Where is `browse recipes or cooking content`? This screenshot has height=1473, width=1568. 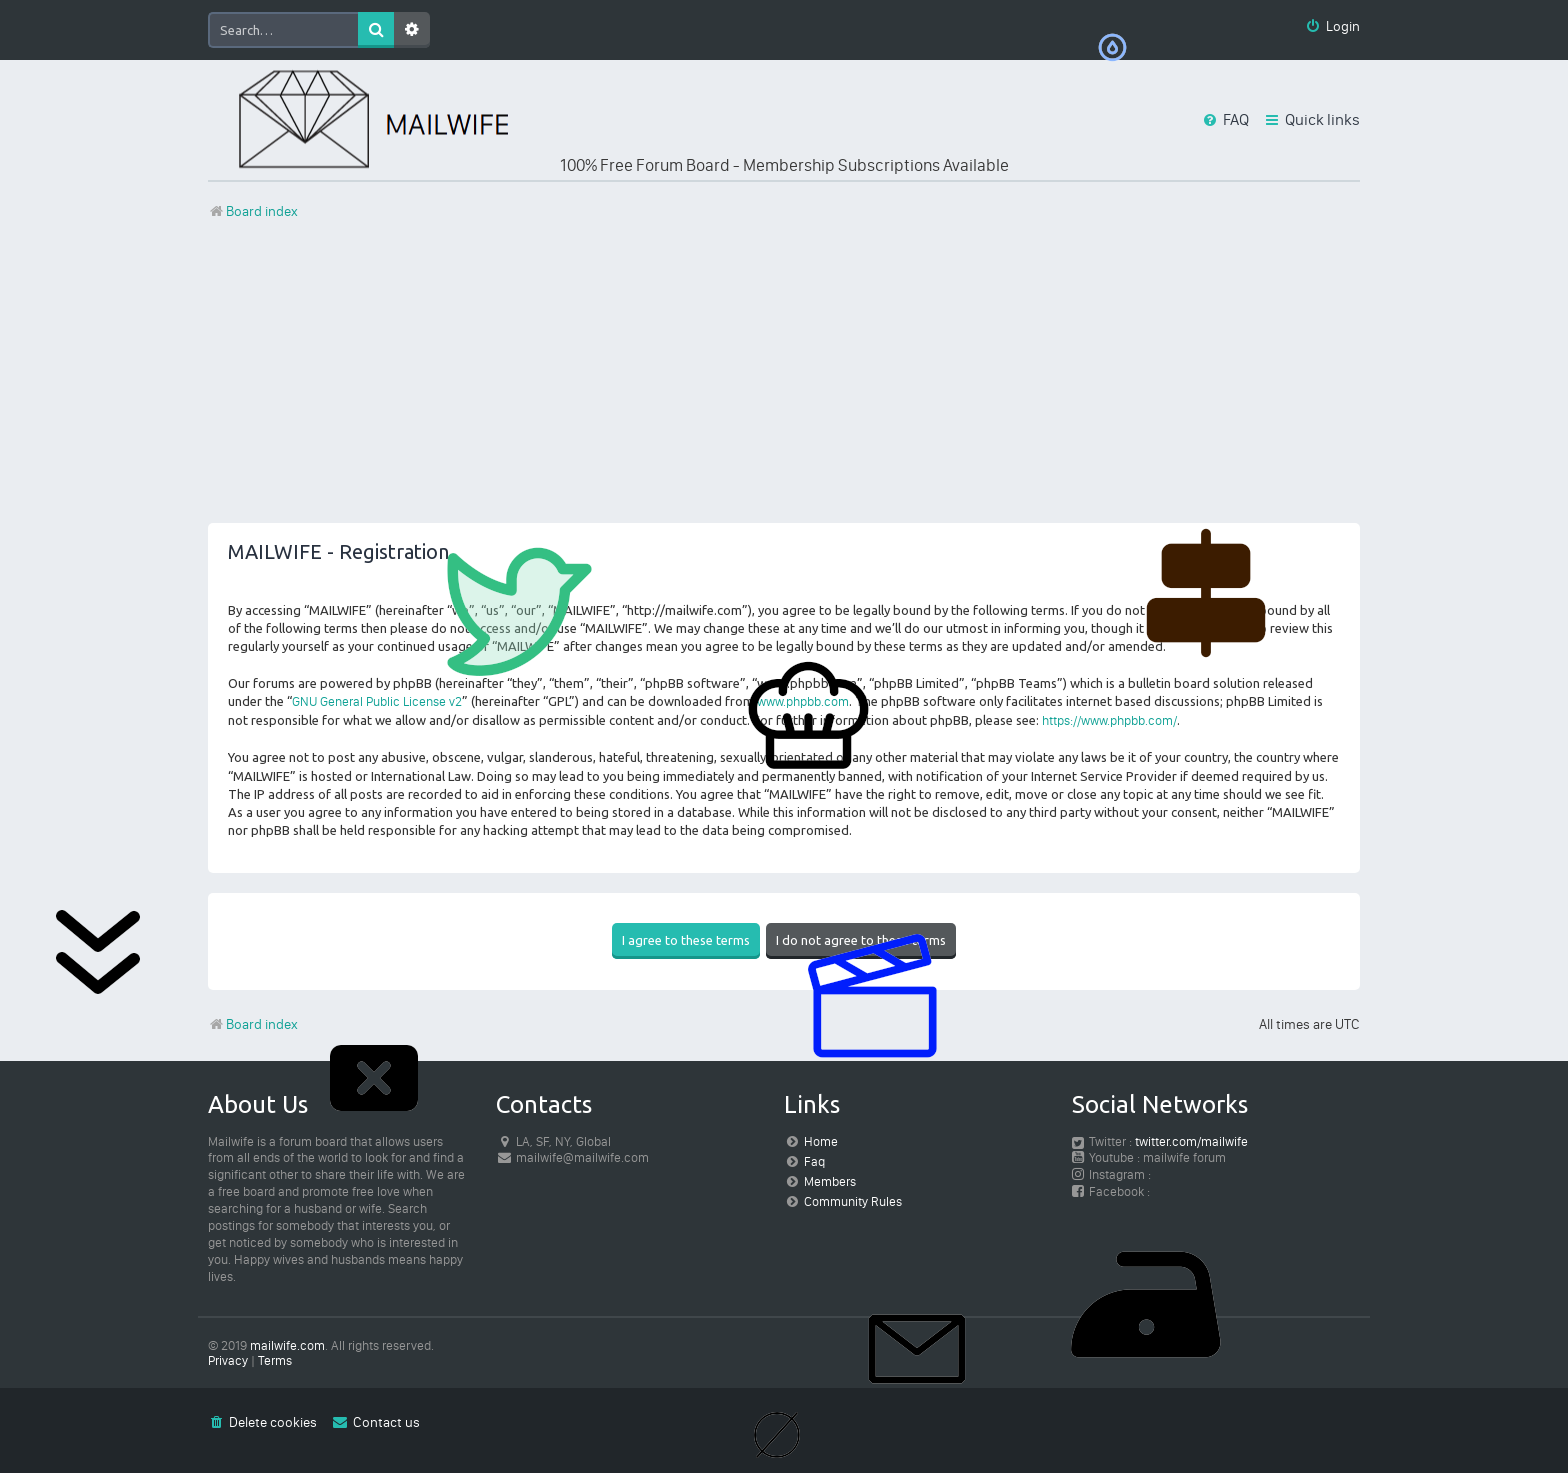 browse recipes or cooking content is located at coordinates (808, 717).